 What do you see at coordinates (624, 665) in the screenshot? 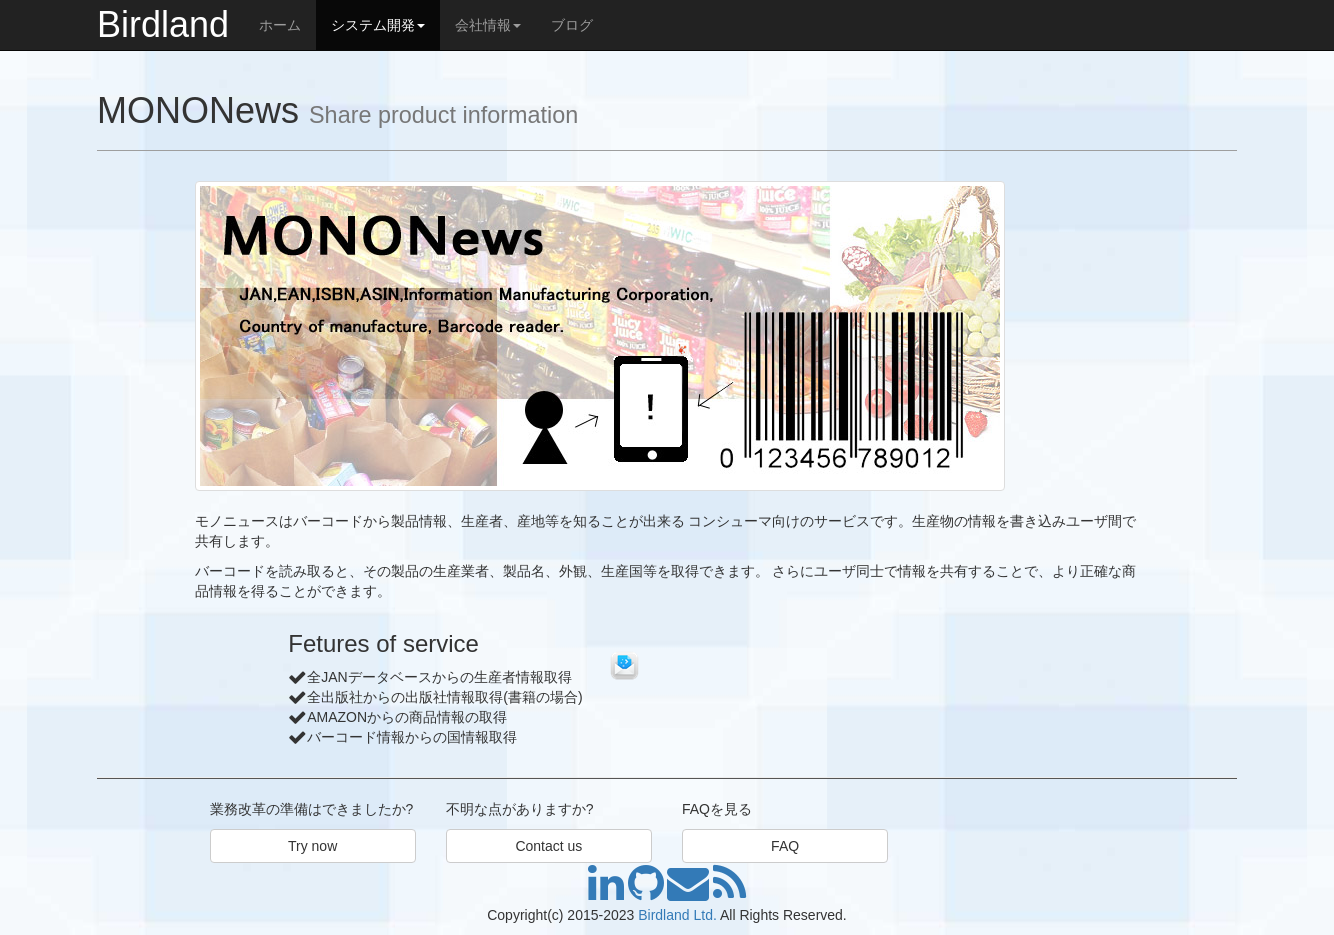
I see `open sieve mail filter editor` at bounding box center [624, 665].